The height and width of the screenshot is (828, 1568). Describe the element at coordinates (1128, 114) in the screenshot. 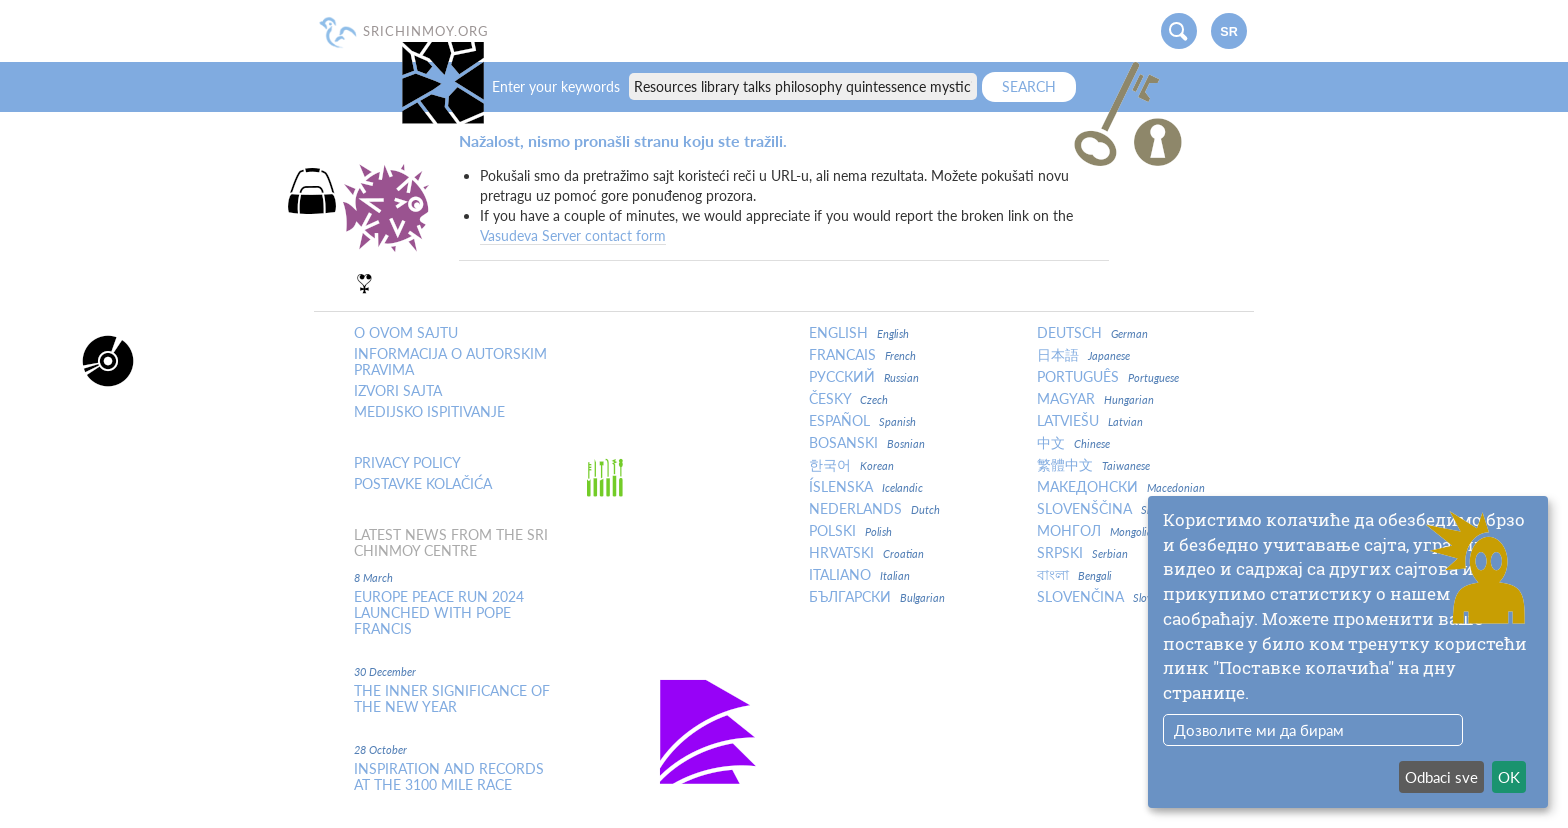

I see `lock or unlock a game item` at that location.